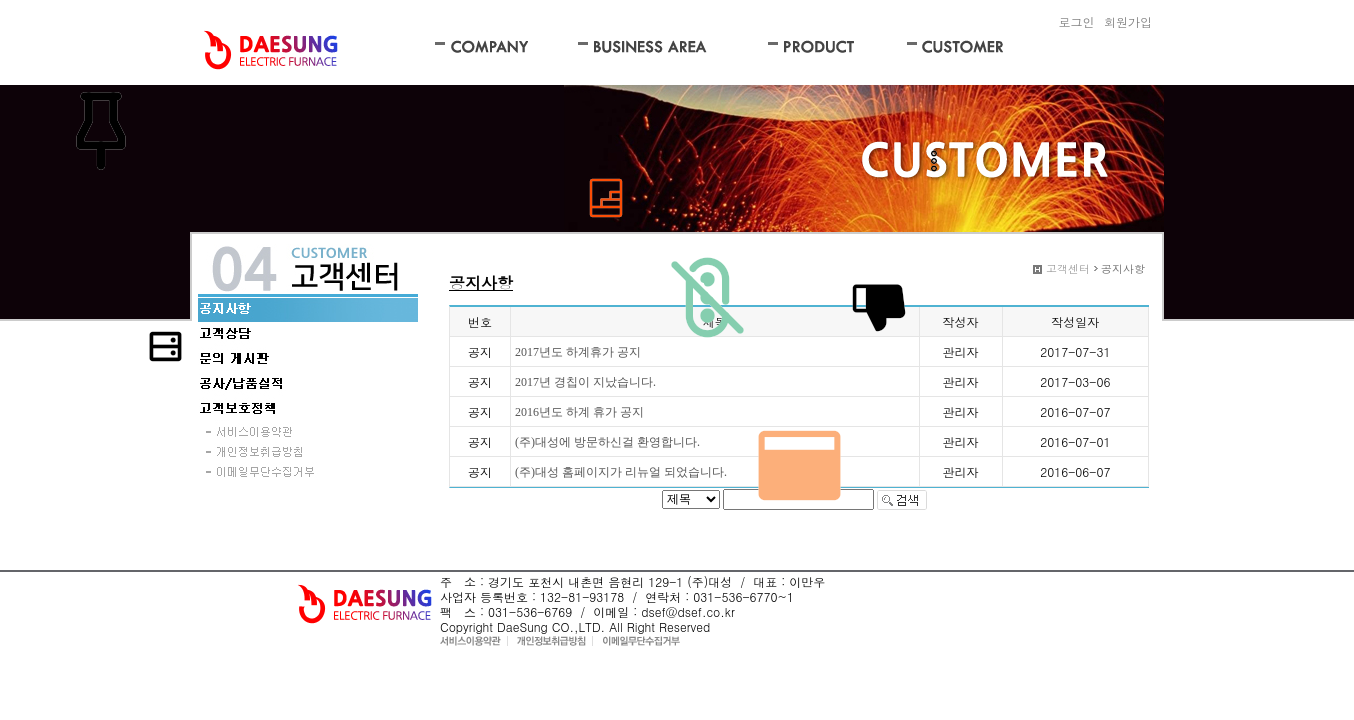 The width and height of the screenshot is (1354, 720). I want to click on traffic light system disabled or offline, so click(707, 297).